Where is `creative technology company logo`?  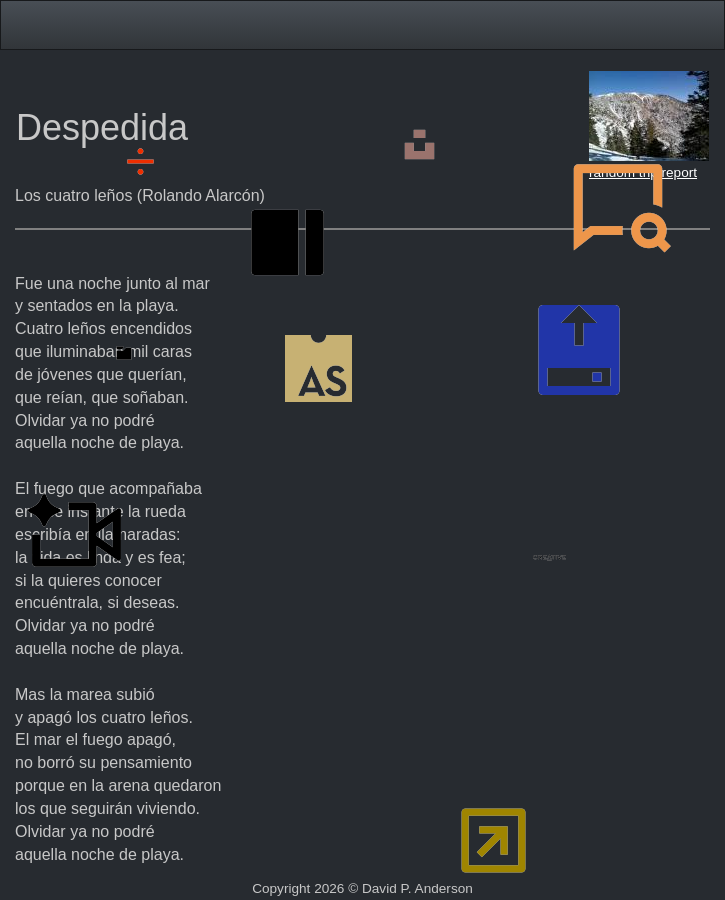 creative technology company logo is located at coordinates (549, 557).